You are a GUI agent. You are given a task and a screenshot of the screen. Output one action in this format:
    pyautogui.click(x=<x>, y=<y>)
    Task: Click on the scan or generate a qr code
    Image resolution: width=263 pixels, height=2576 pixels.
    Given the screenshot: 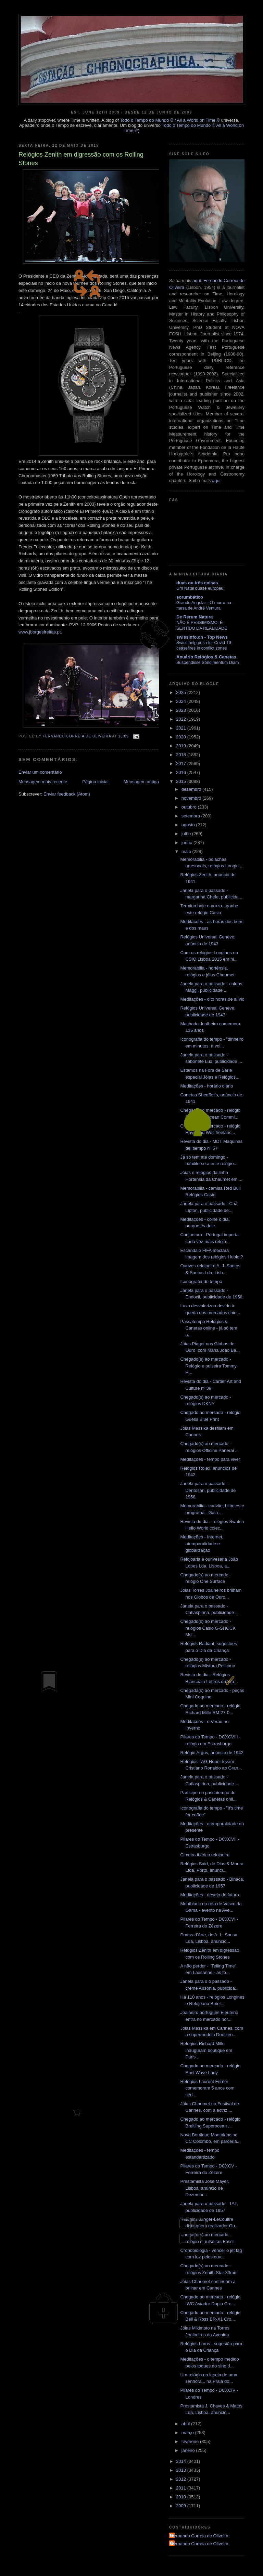 What is the action you would take?
    pyautogui.click(x=192, y=2231)
    